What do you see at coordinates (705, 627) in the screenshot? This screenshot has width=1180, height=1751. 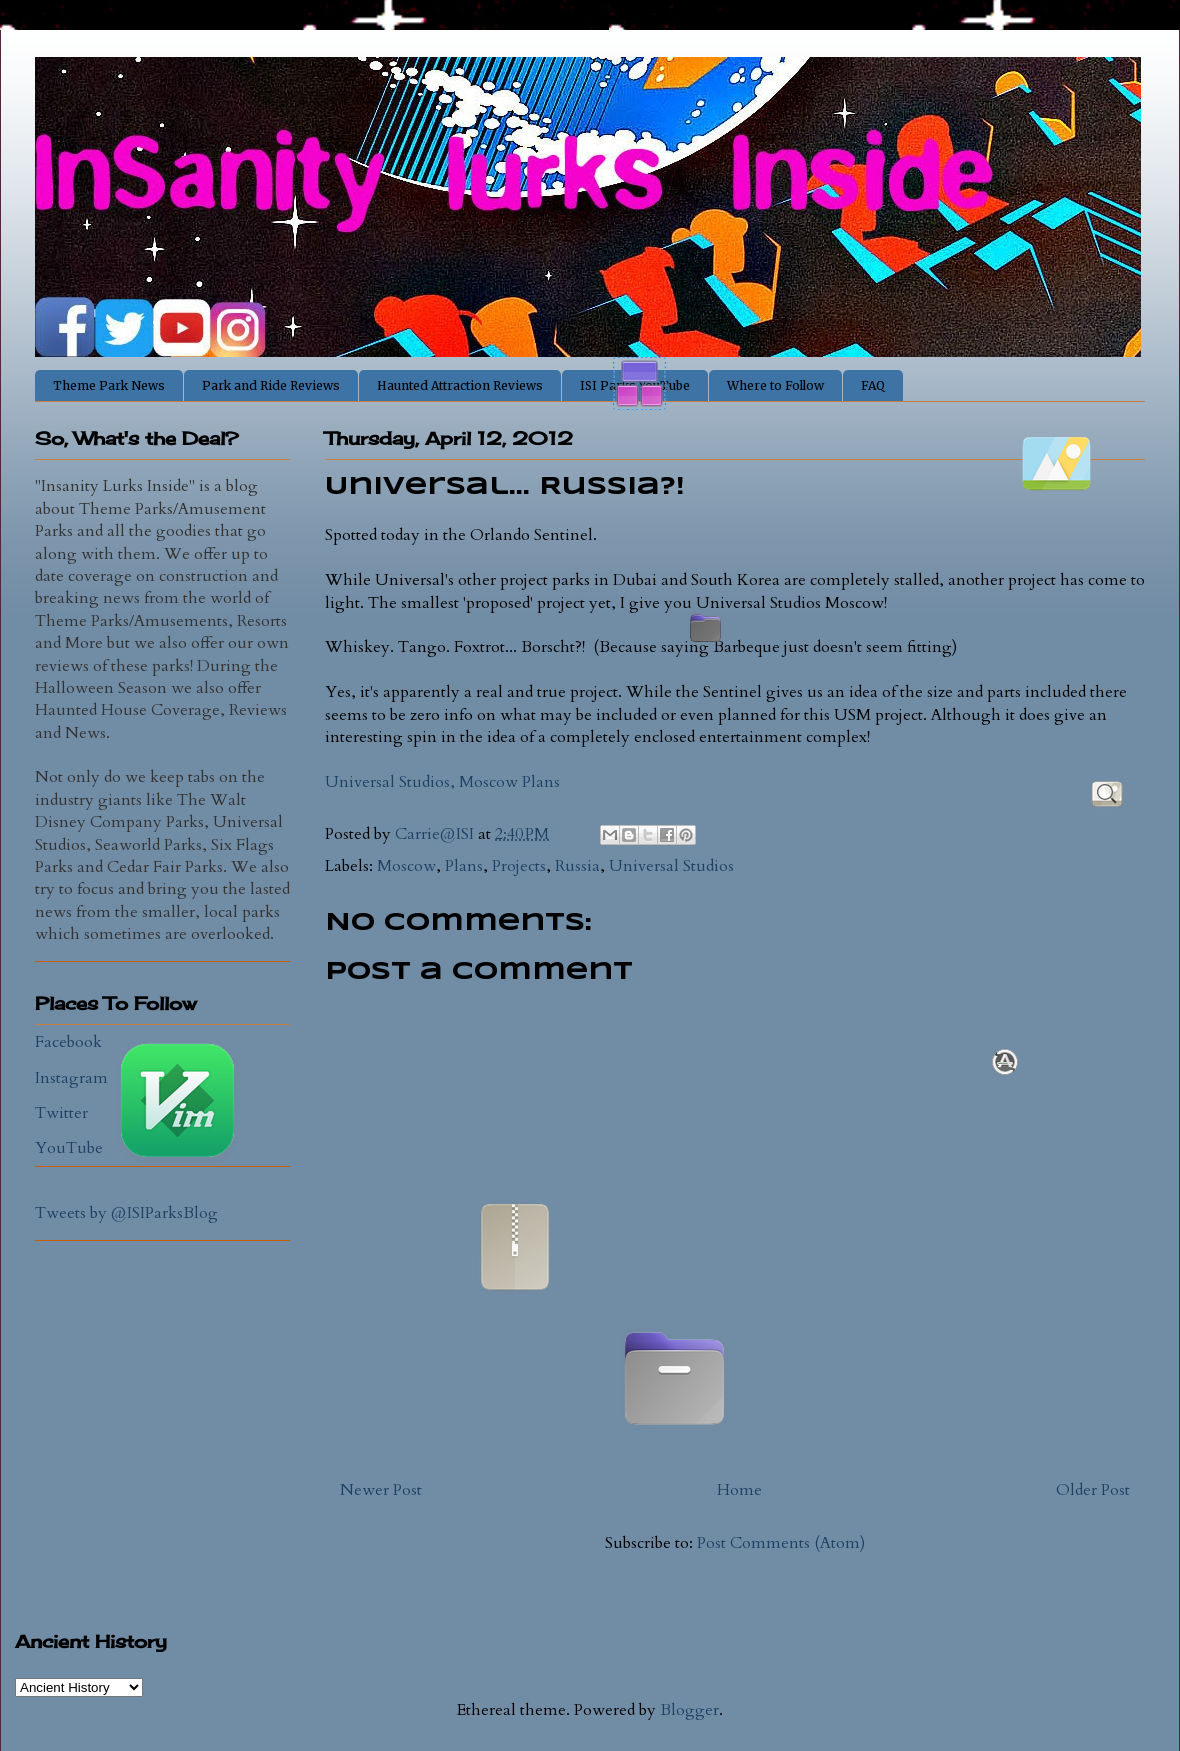 I see `open folder to view contents` at bounding box center [705, 627].